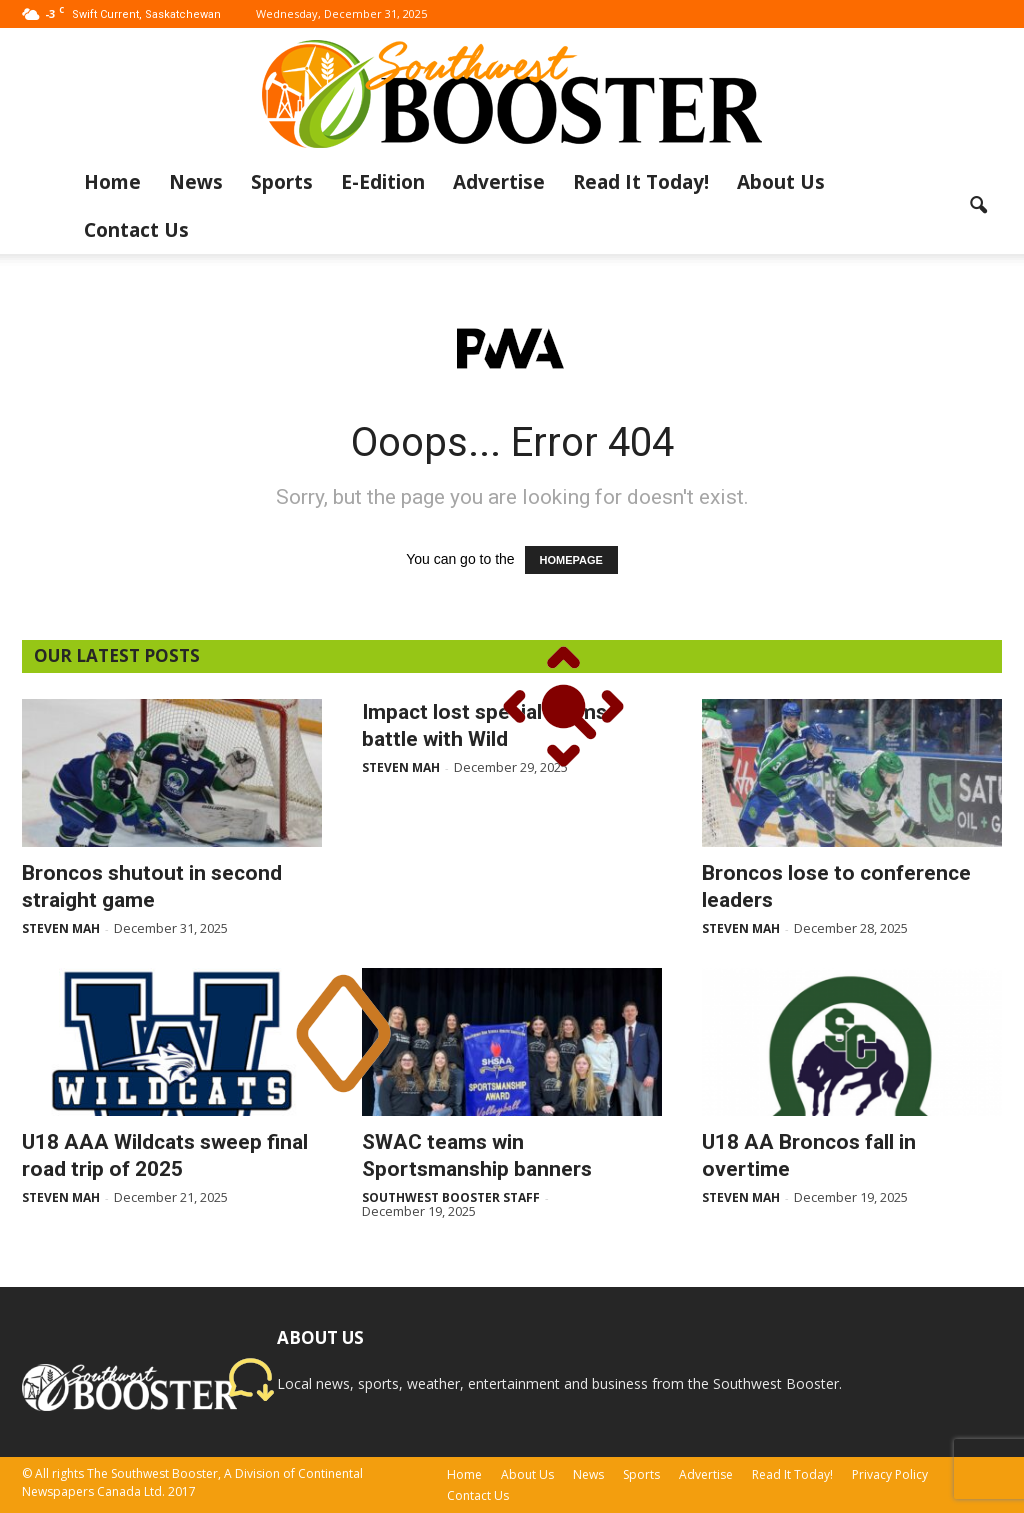 This screenshot has width=1024, height=1513. What do you see at coordinates (343, 1033) in the screenshot?
I see `access premium or pro features` at bounding box center [343, 1033].